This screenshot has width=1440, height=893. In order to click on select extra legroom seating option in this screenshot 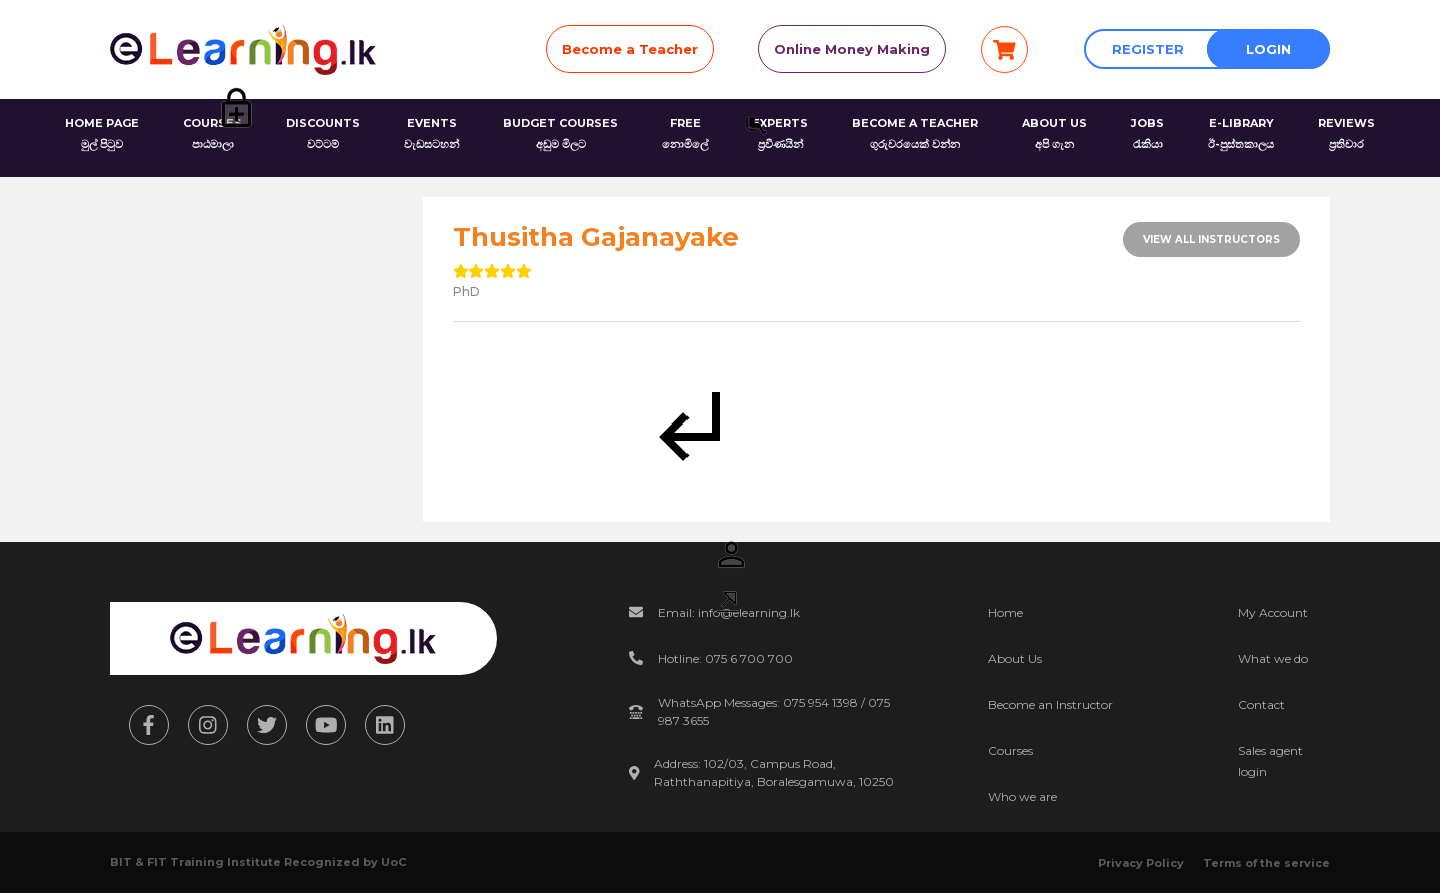, I will do `click(756, 126)`.